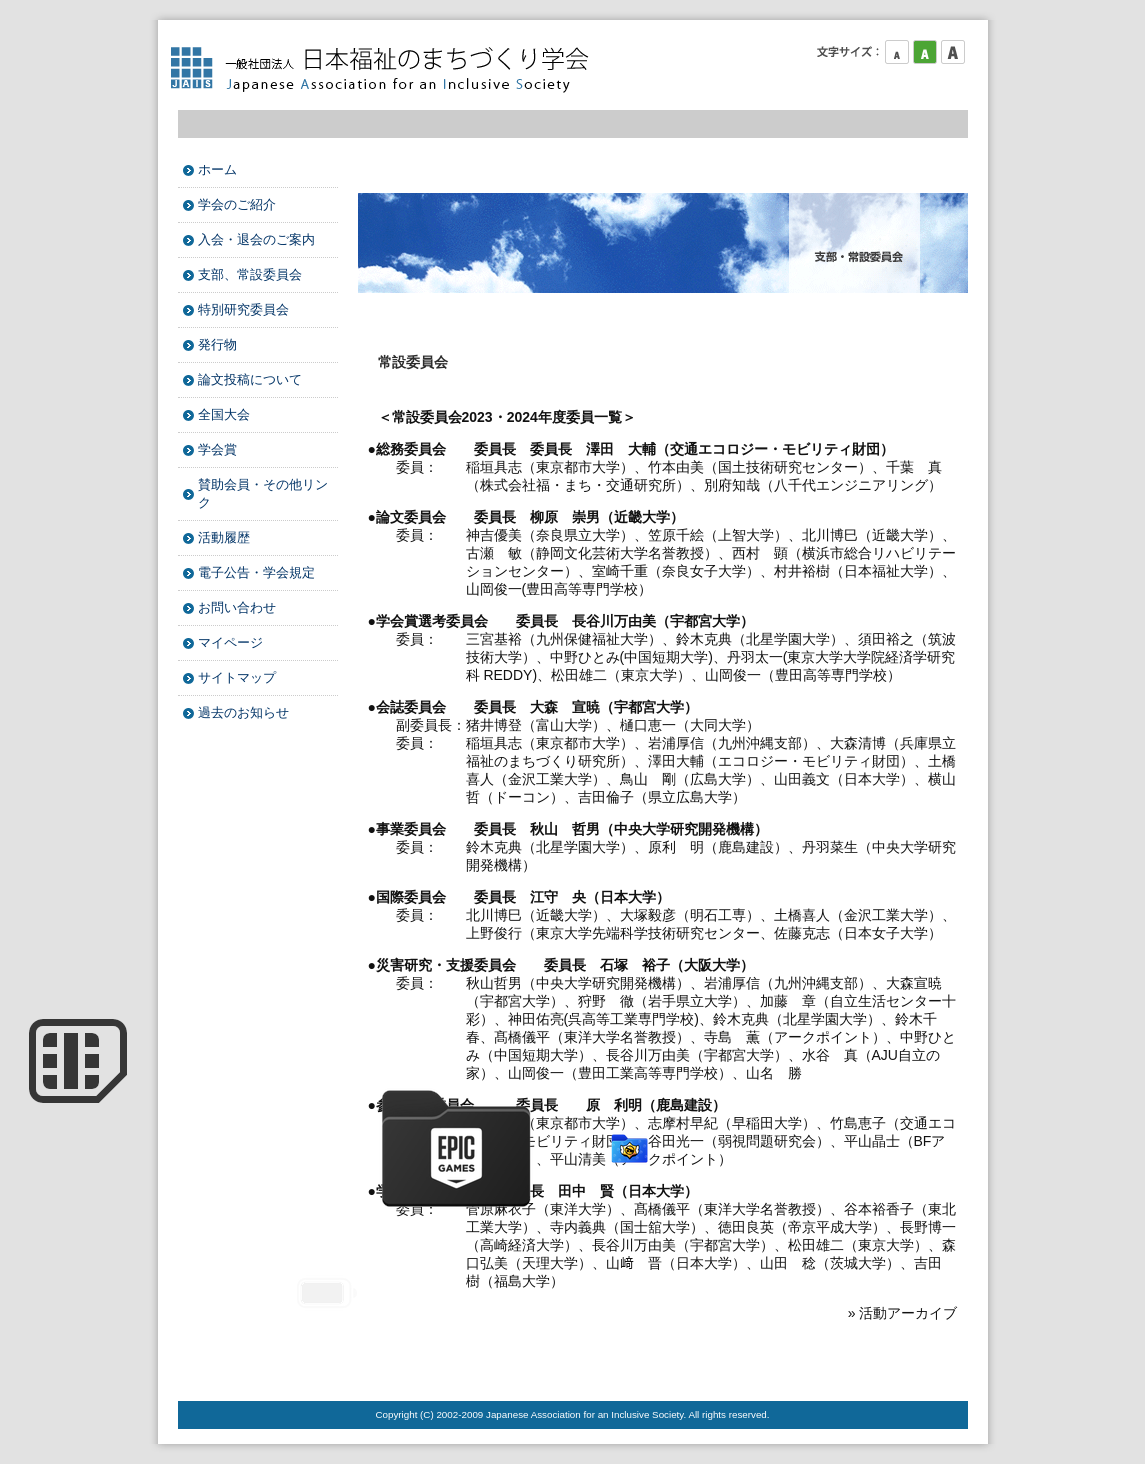 Image resolution: width=1145 pixels, height=1464 pixels. What do you see at coordinates (629, 1149) in the screenshot?
I see `open brawl stars game folder` at bounding box center [629, 1149].